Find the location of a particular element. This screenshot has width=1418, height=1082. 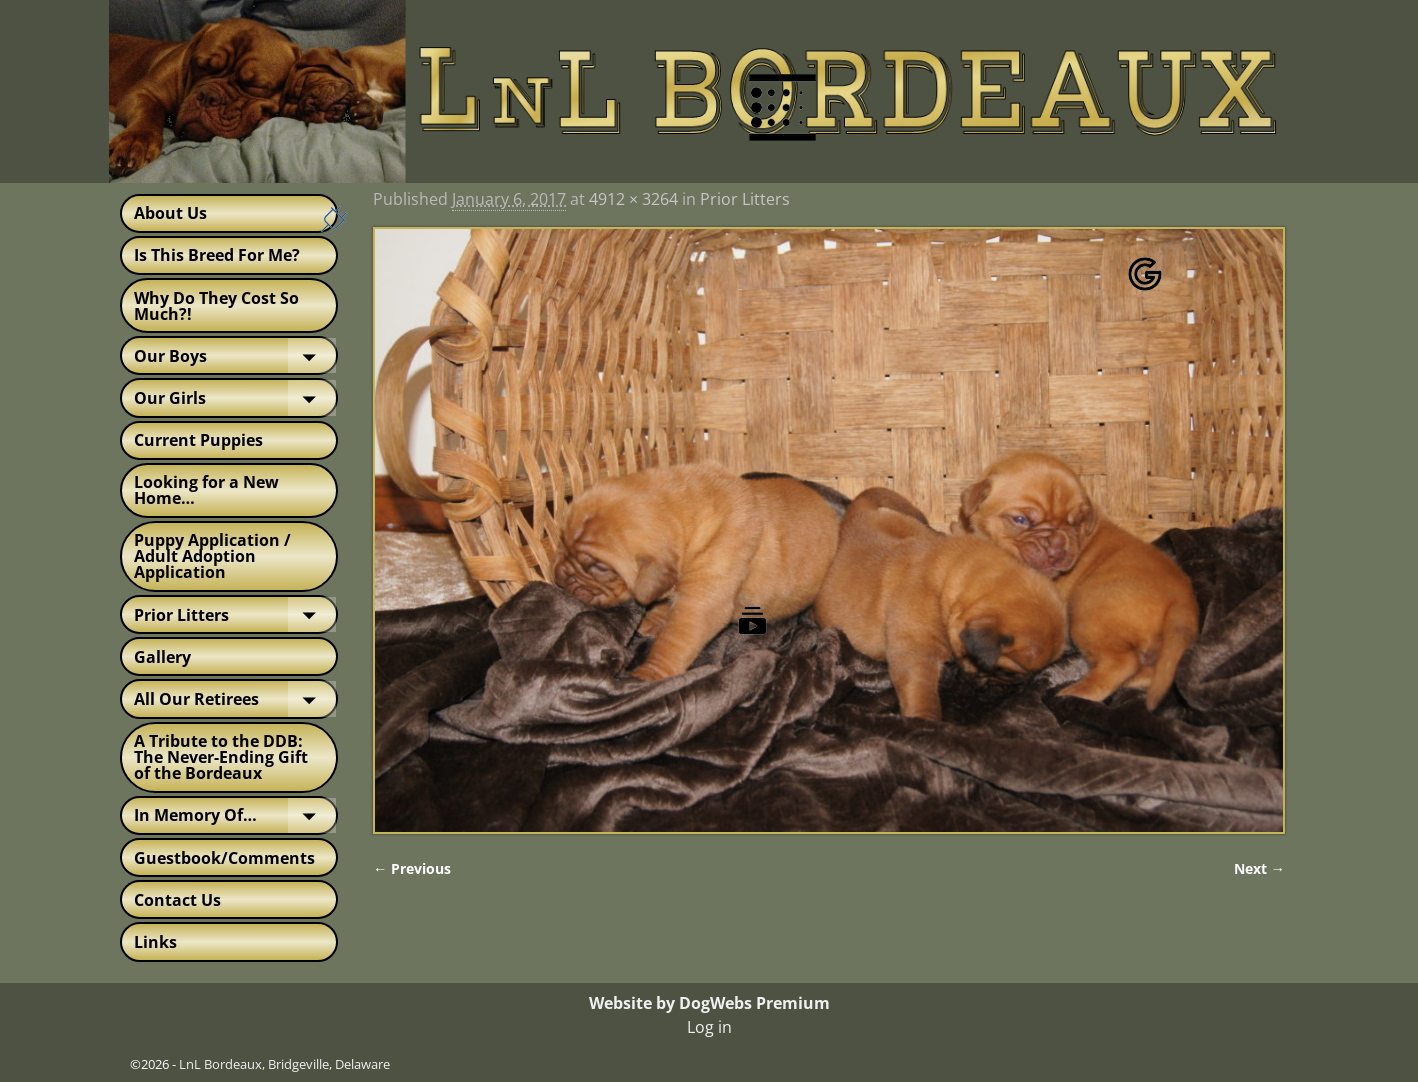

connect to a power source is located at coordinates (333, 219).